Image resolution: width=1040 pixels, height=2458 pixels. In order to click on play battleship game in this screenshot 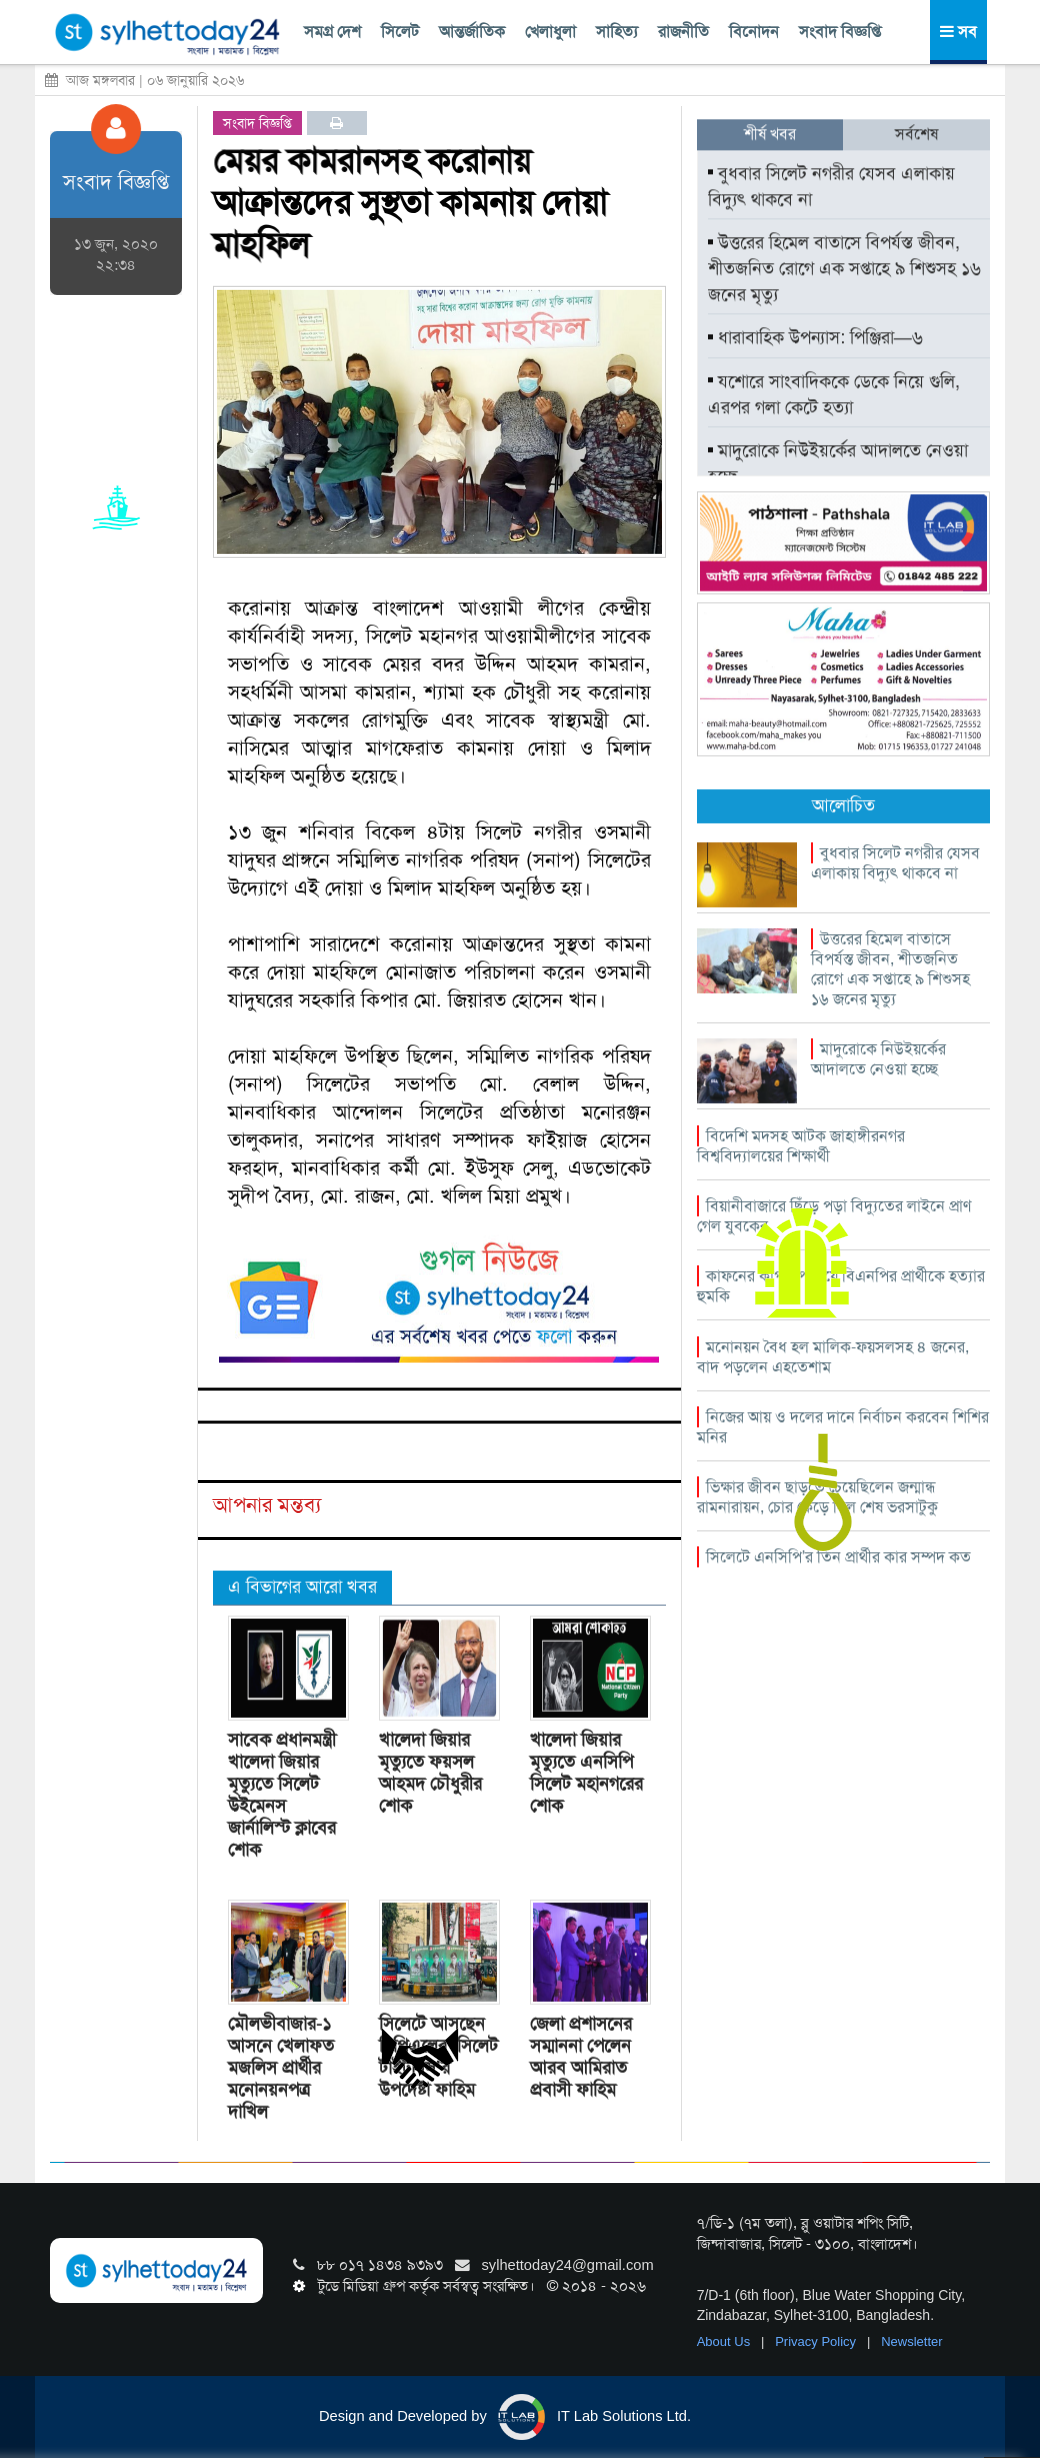, I will do `click(117, 509)`.